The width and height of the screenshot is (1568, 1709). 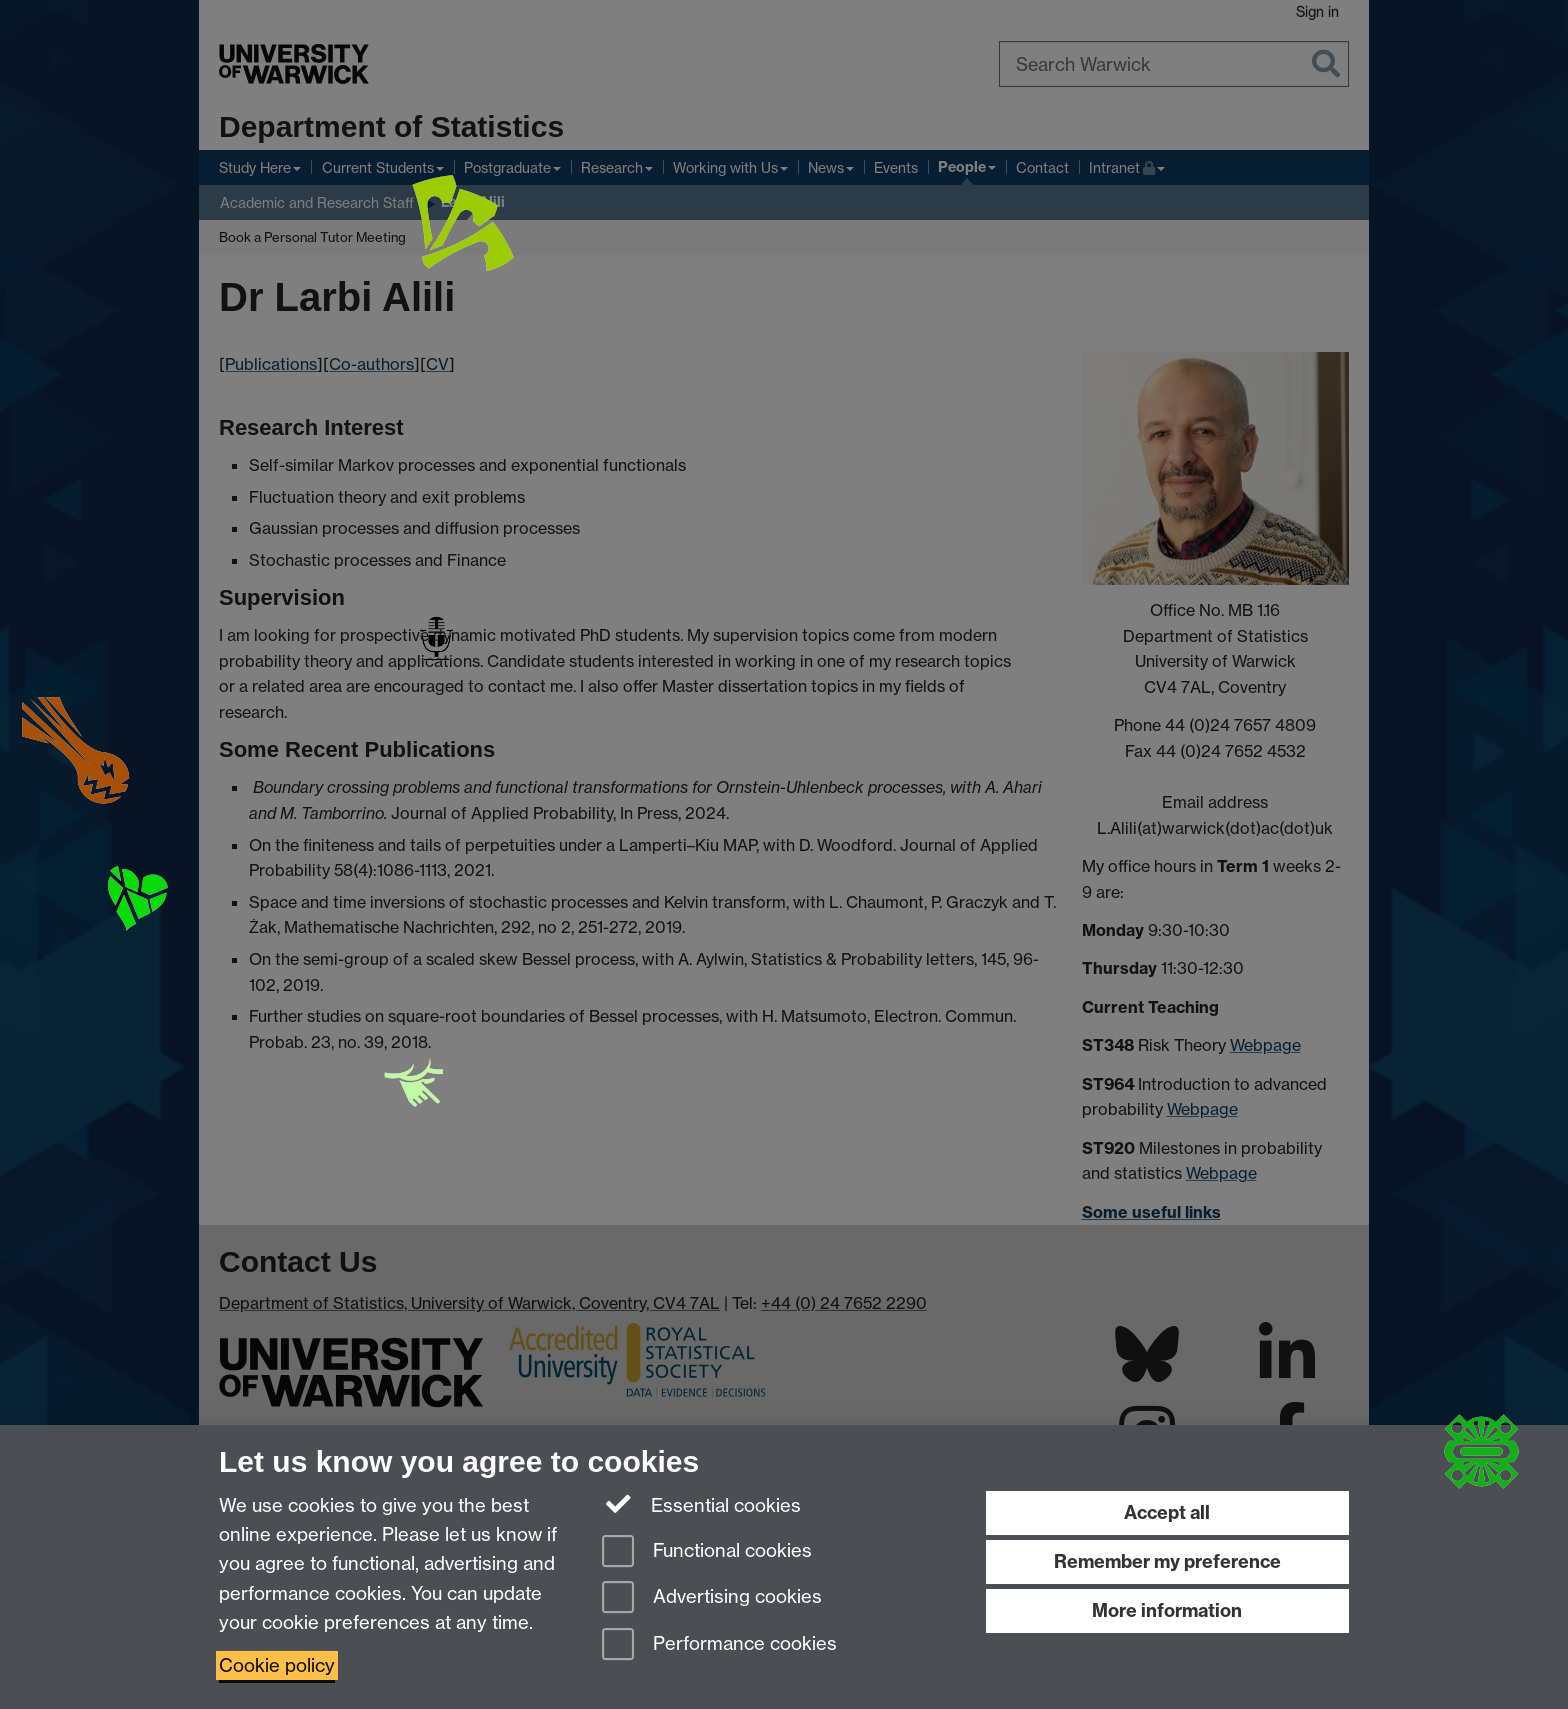 I want to click on access voice recording features, so click(x=436, y=638).